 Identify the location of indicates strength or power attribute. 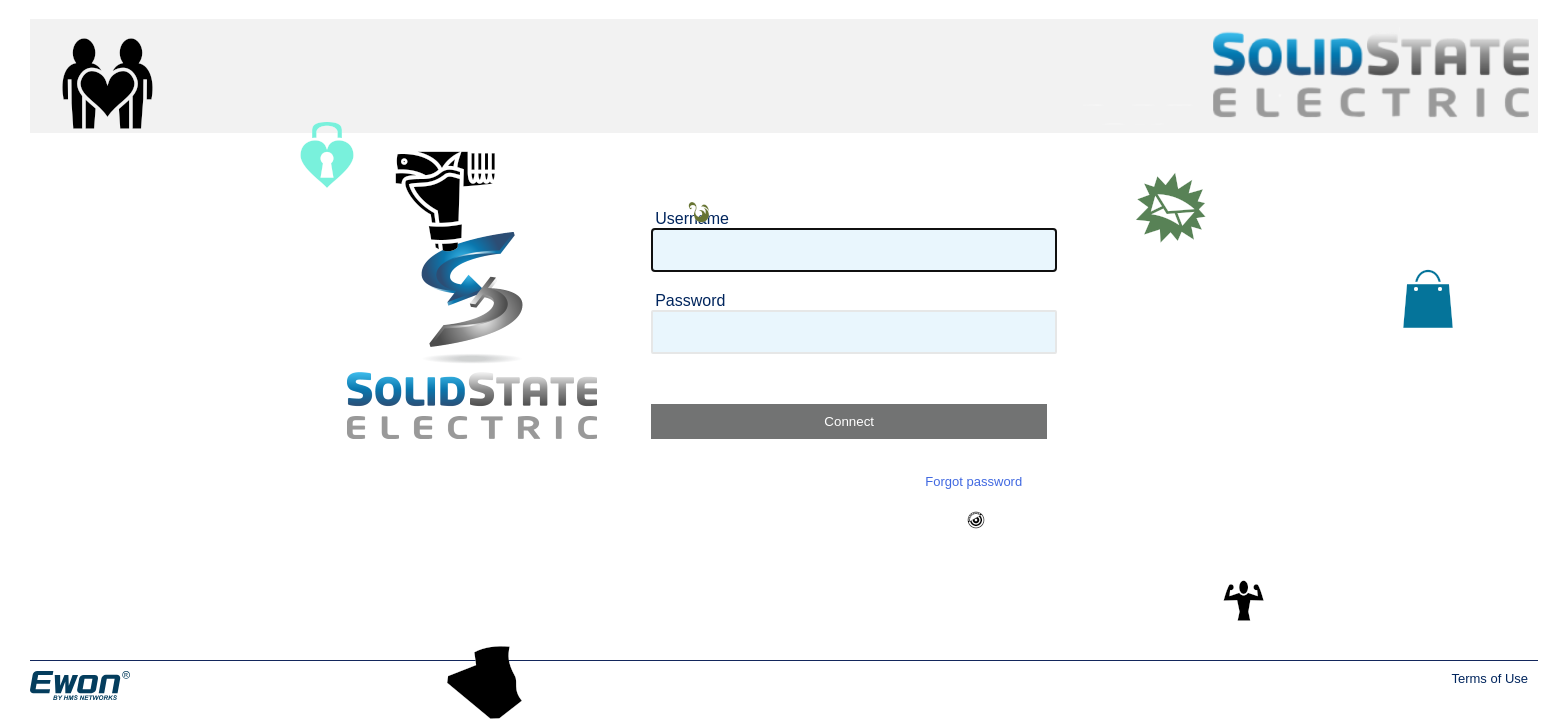
(1243, 600).